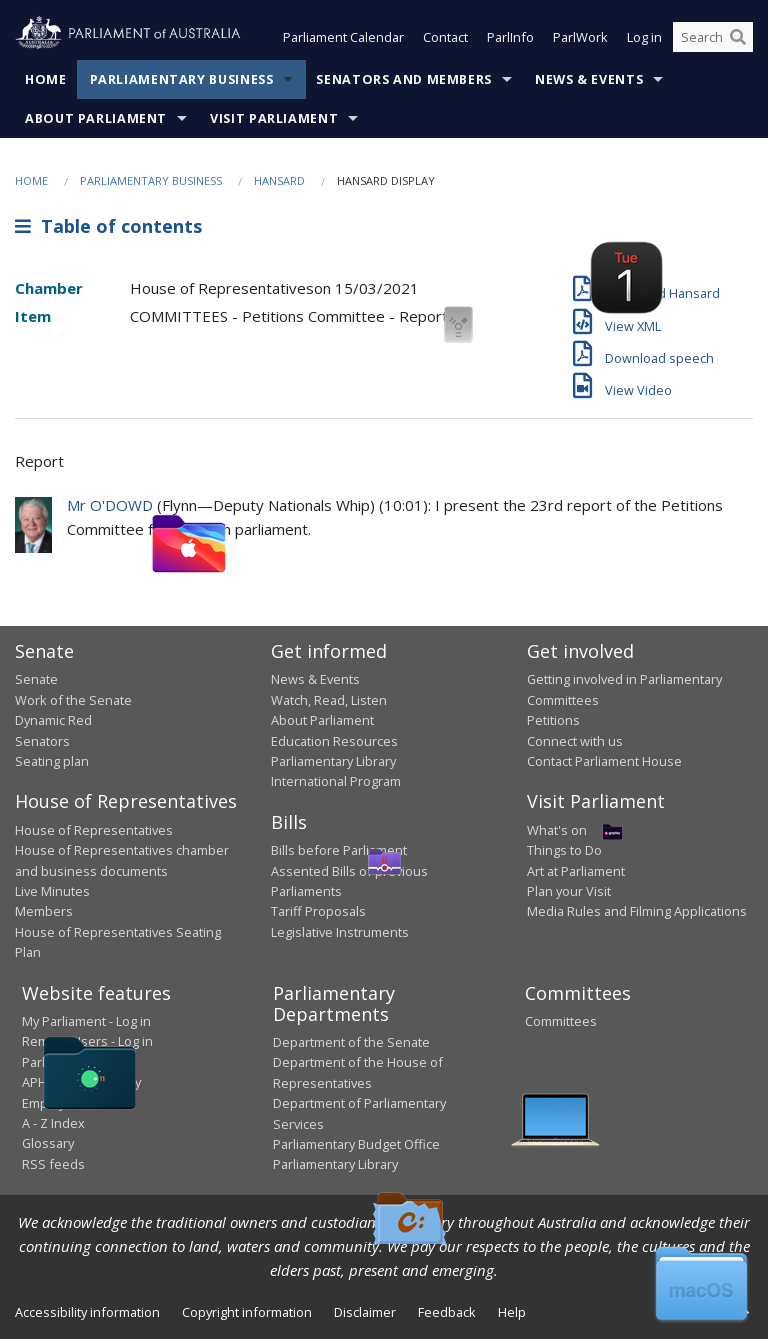 The width and height of the screenshot is (768, 1340). What do you see at coordinates (626, 277) in the screenshot?
I see `open the calendar app` at bounding box center [626, 277].